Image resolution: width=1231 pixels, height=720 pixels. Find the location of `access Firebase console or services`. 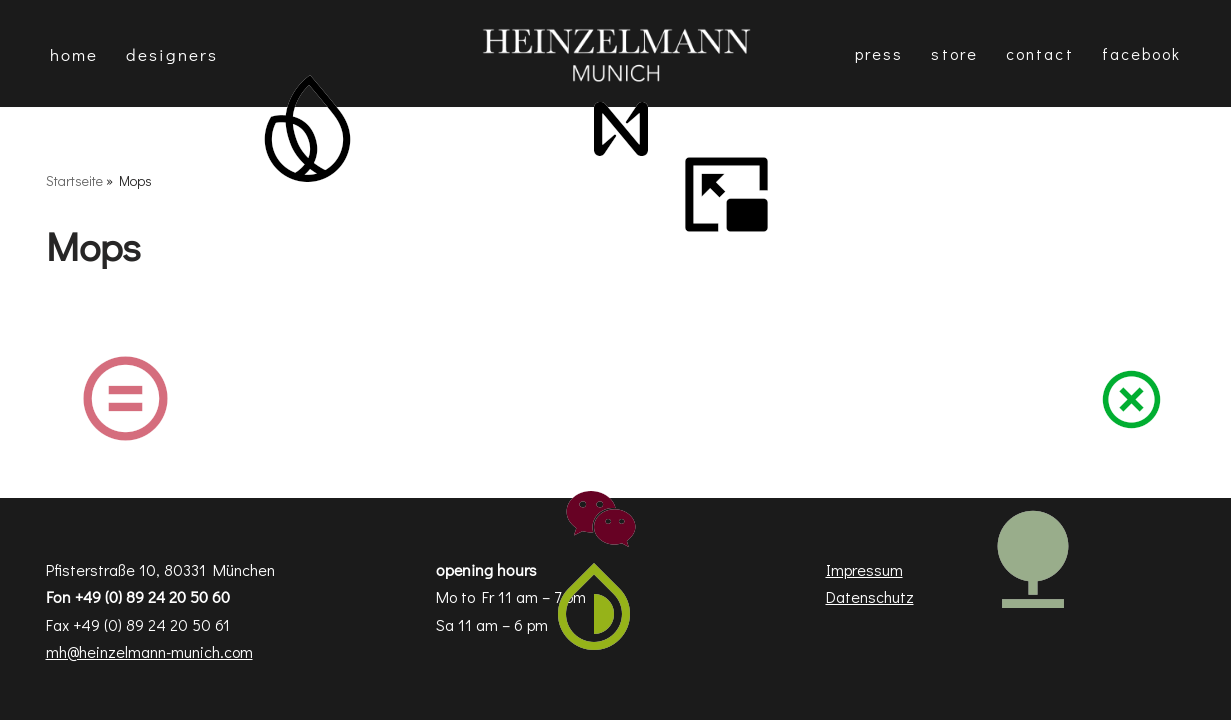

access Firebase console or services is located at coordinates (307, 128).